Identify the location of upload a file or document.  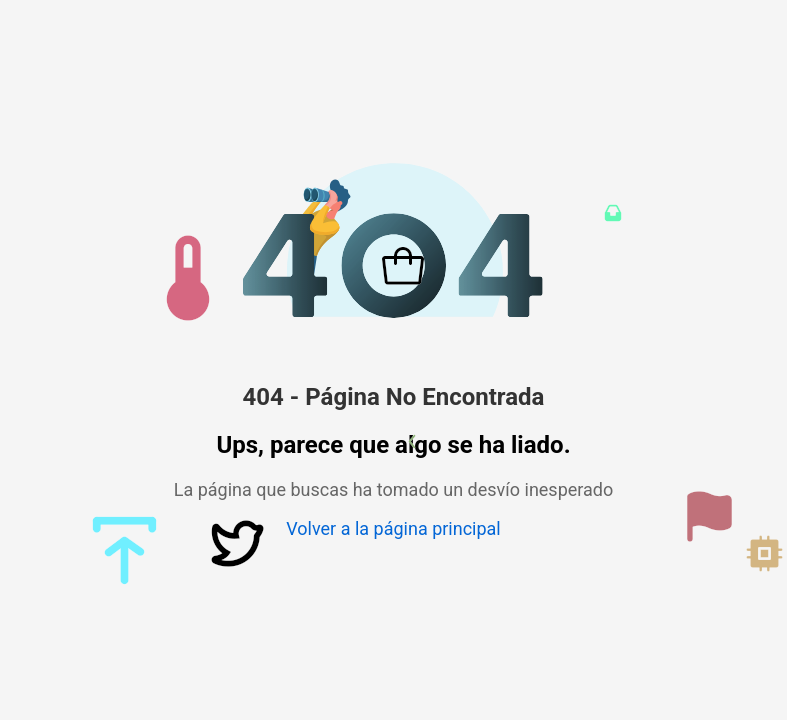
(124, 548).